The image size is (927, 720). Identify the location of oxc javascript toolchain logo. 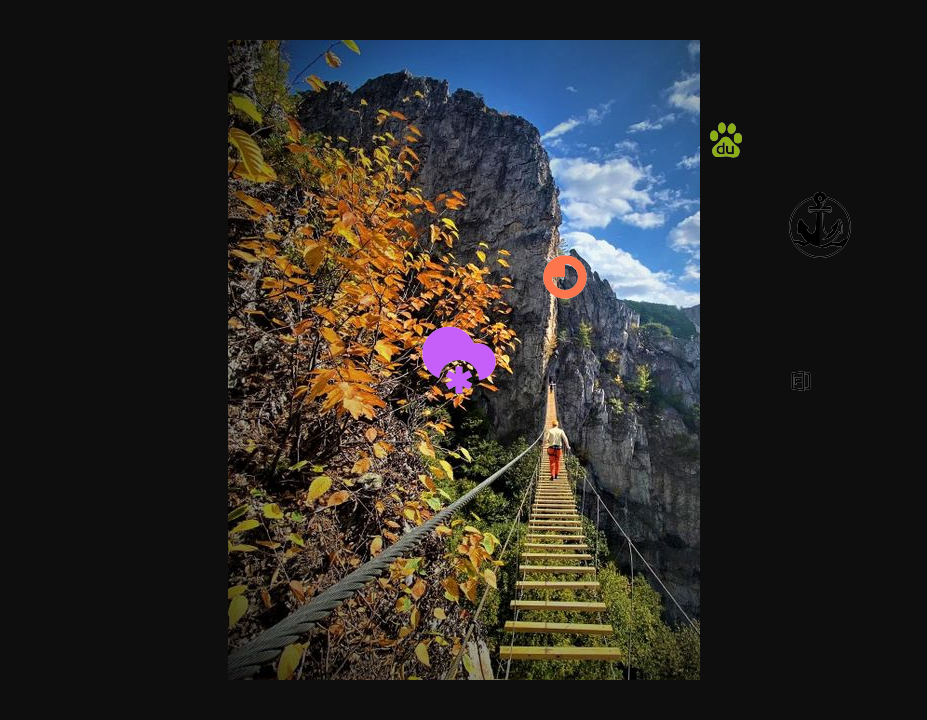
(820, 225).